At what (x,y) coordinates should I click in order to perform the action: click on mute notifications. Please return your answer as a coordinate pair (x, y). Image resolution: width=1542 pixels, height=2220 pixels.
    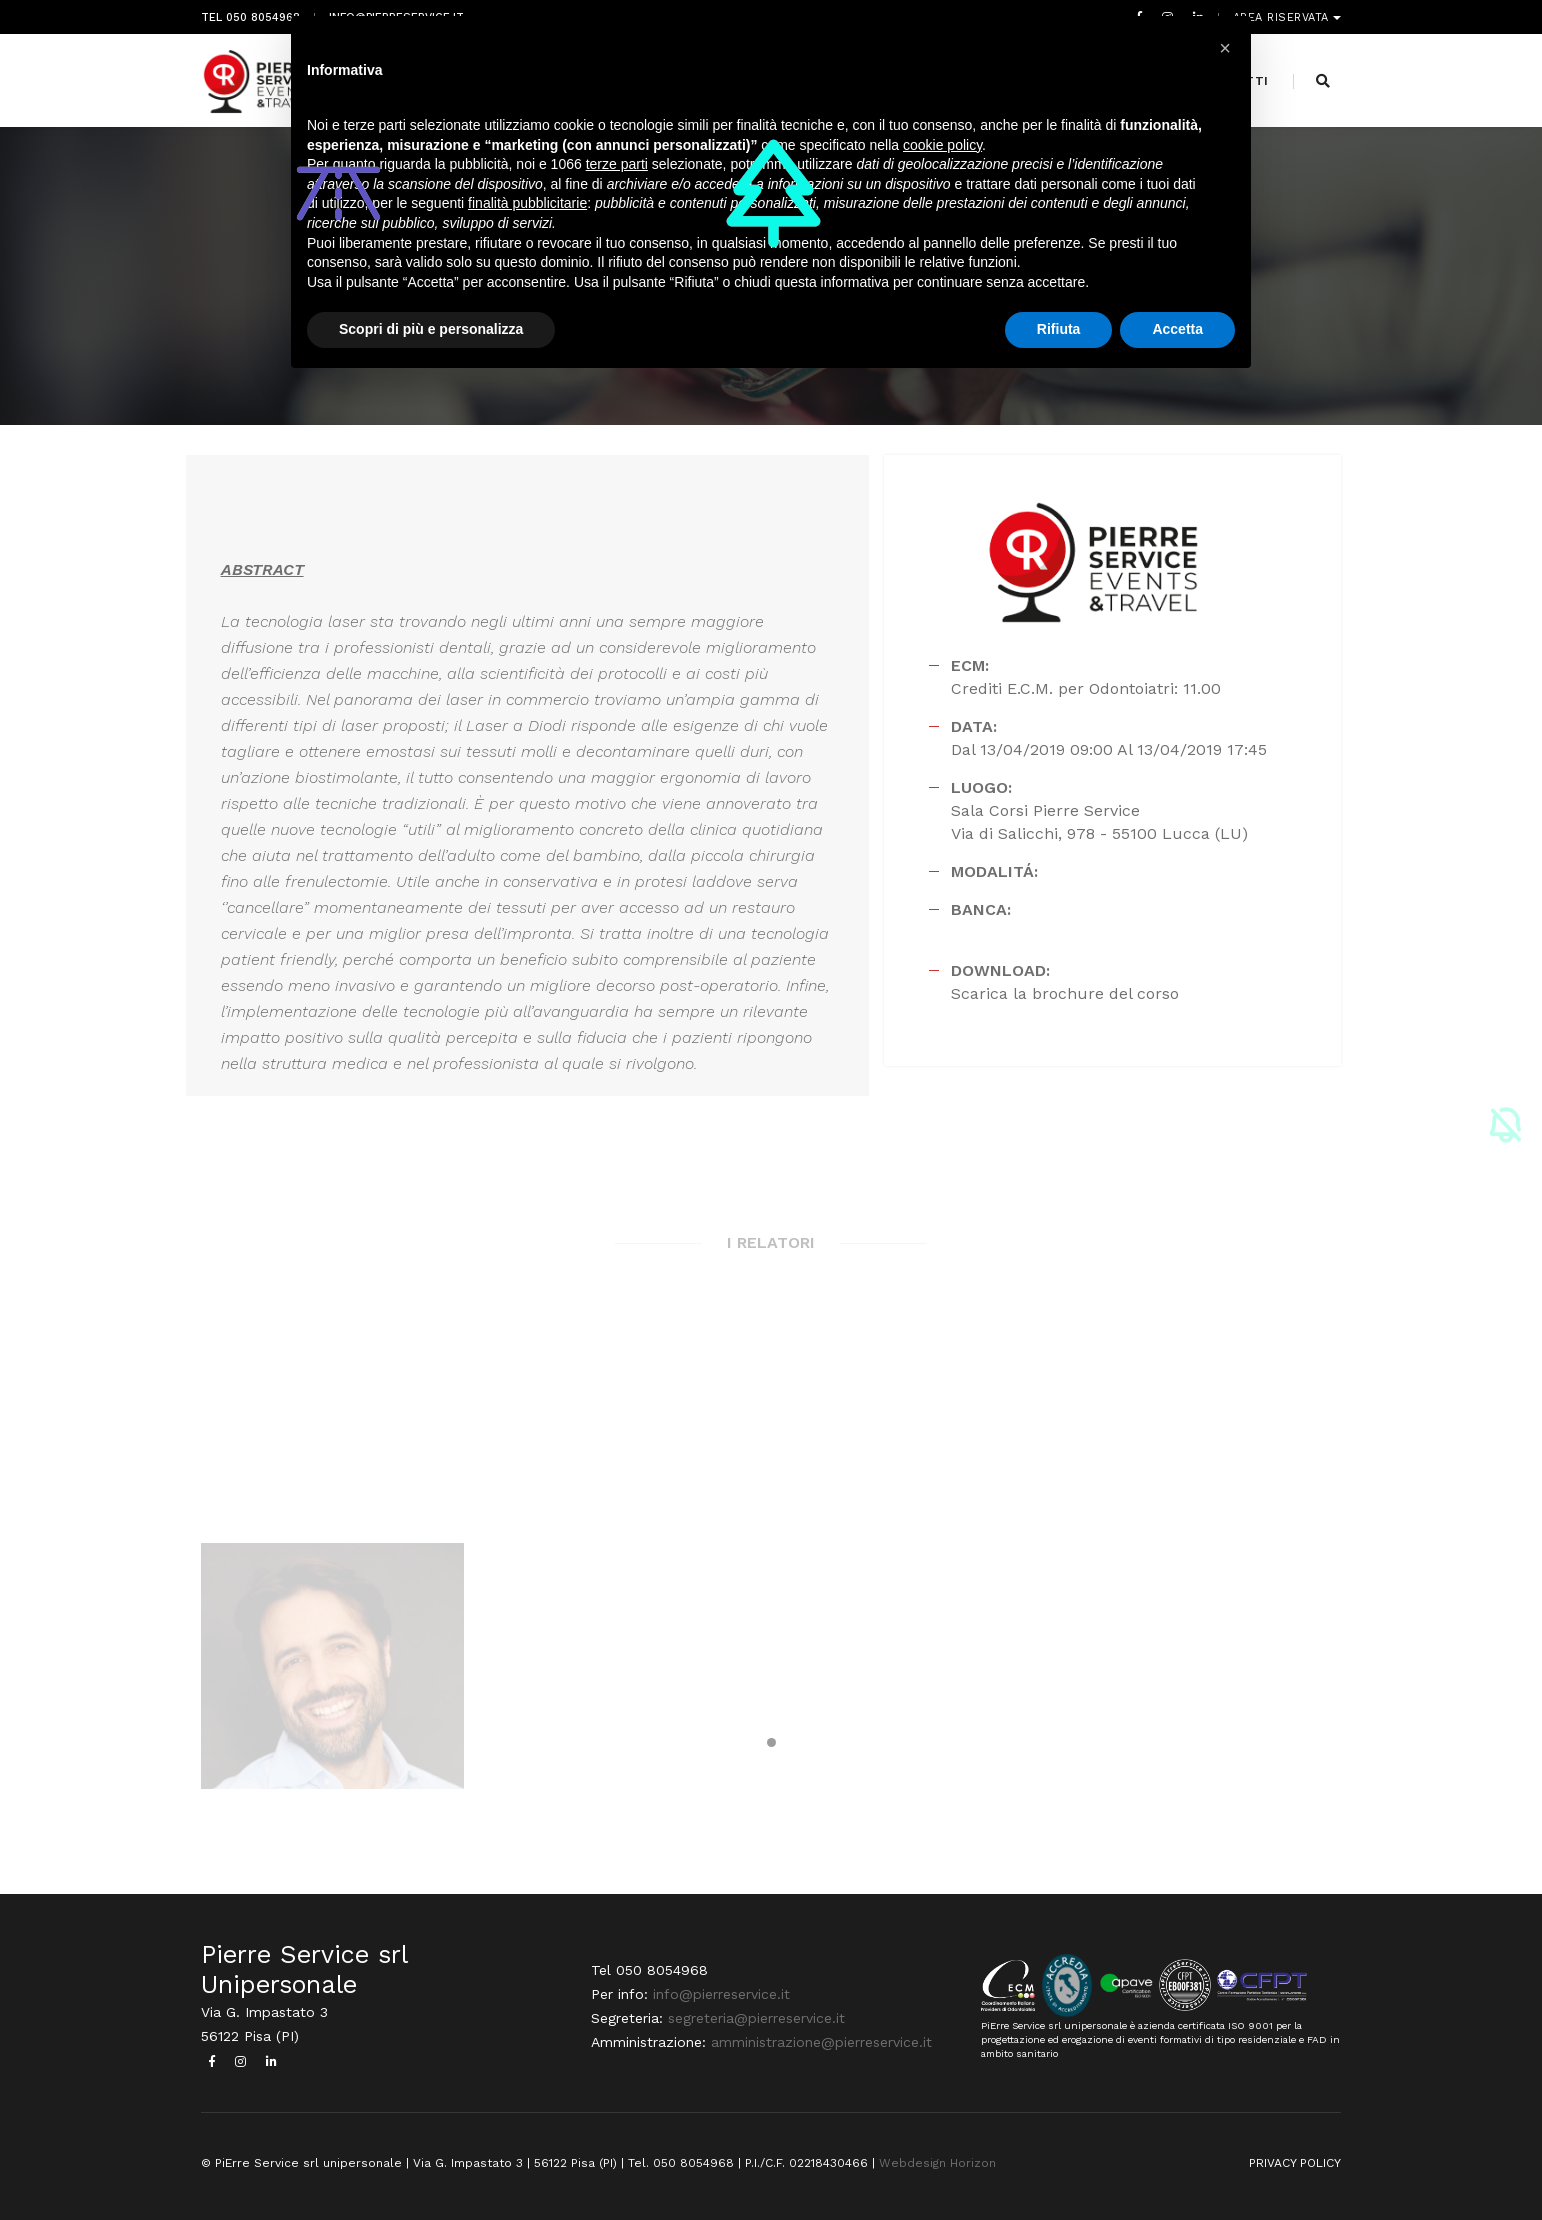
    Looking at the image, I should click on (1506, 1125).